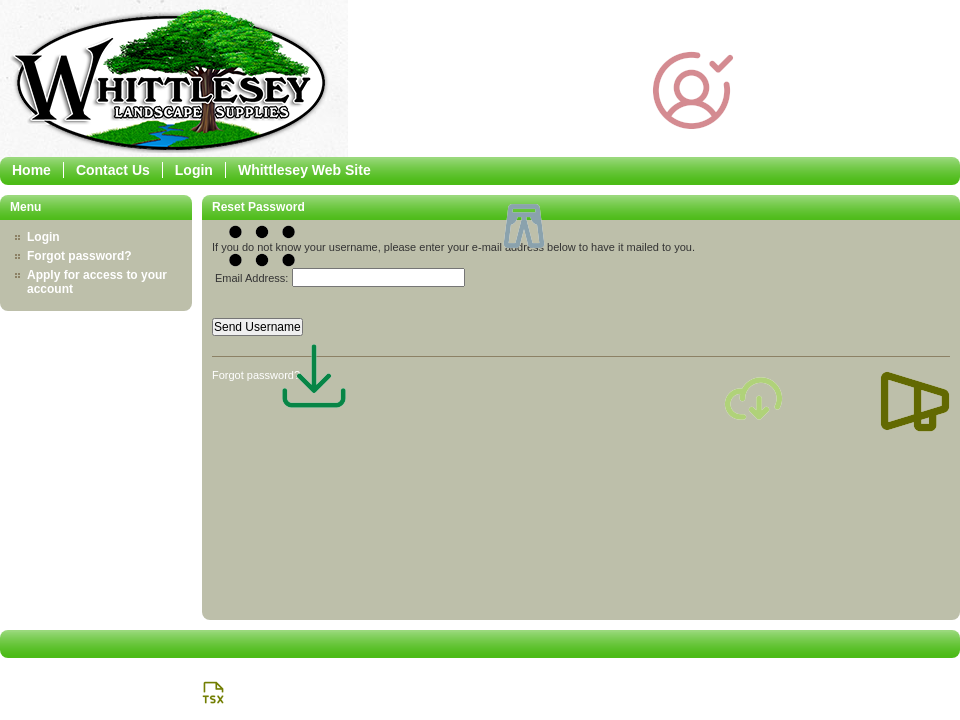 Image resolution: width=960 pixels, height=720 pixels. I want to click on drag to reorder or rearrange items, so click(262, 246).